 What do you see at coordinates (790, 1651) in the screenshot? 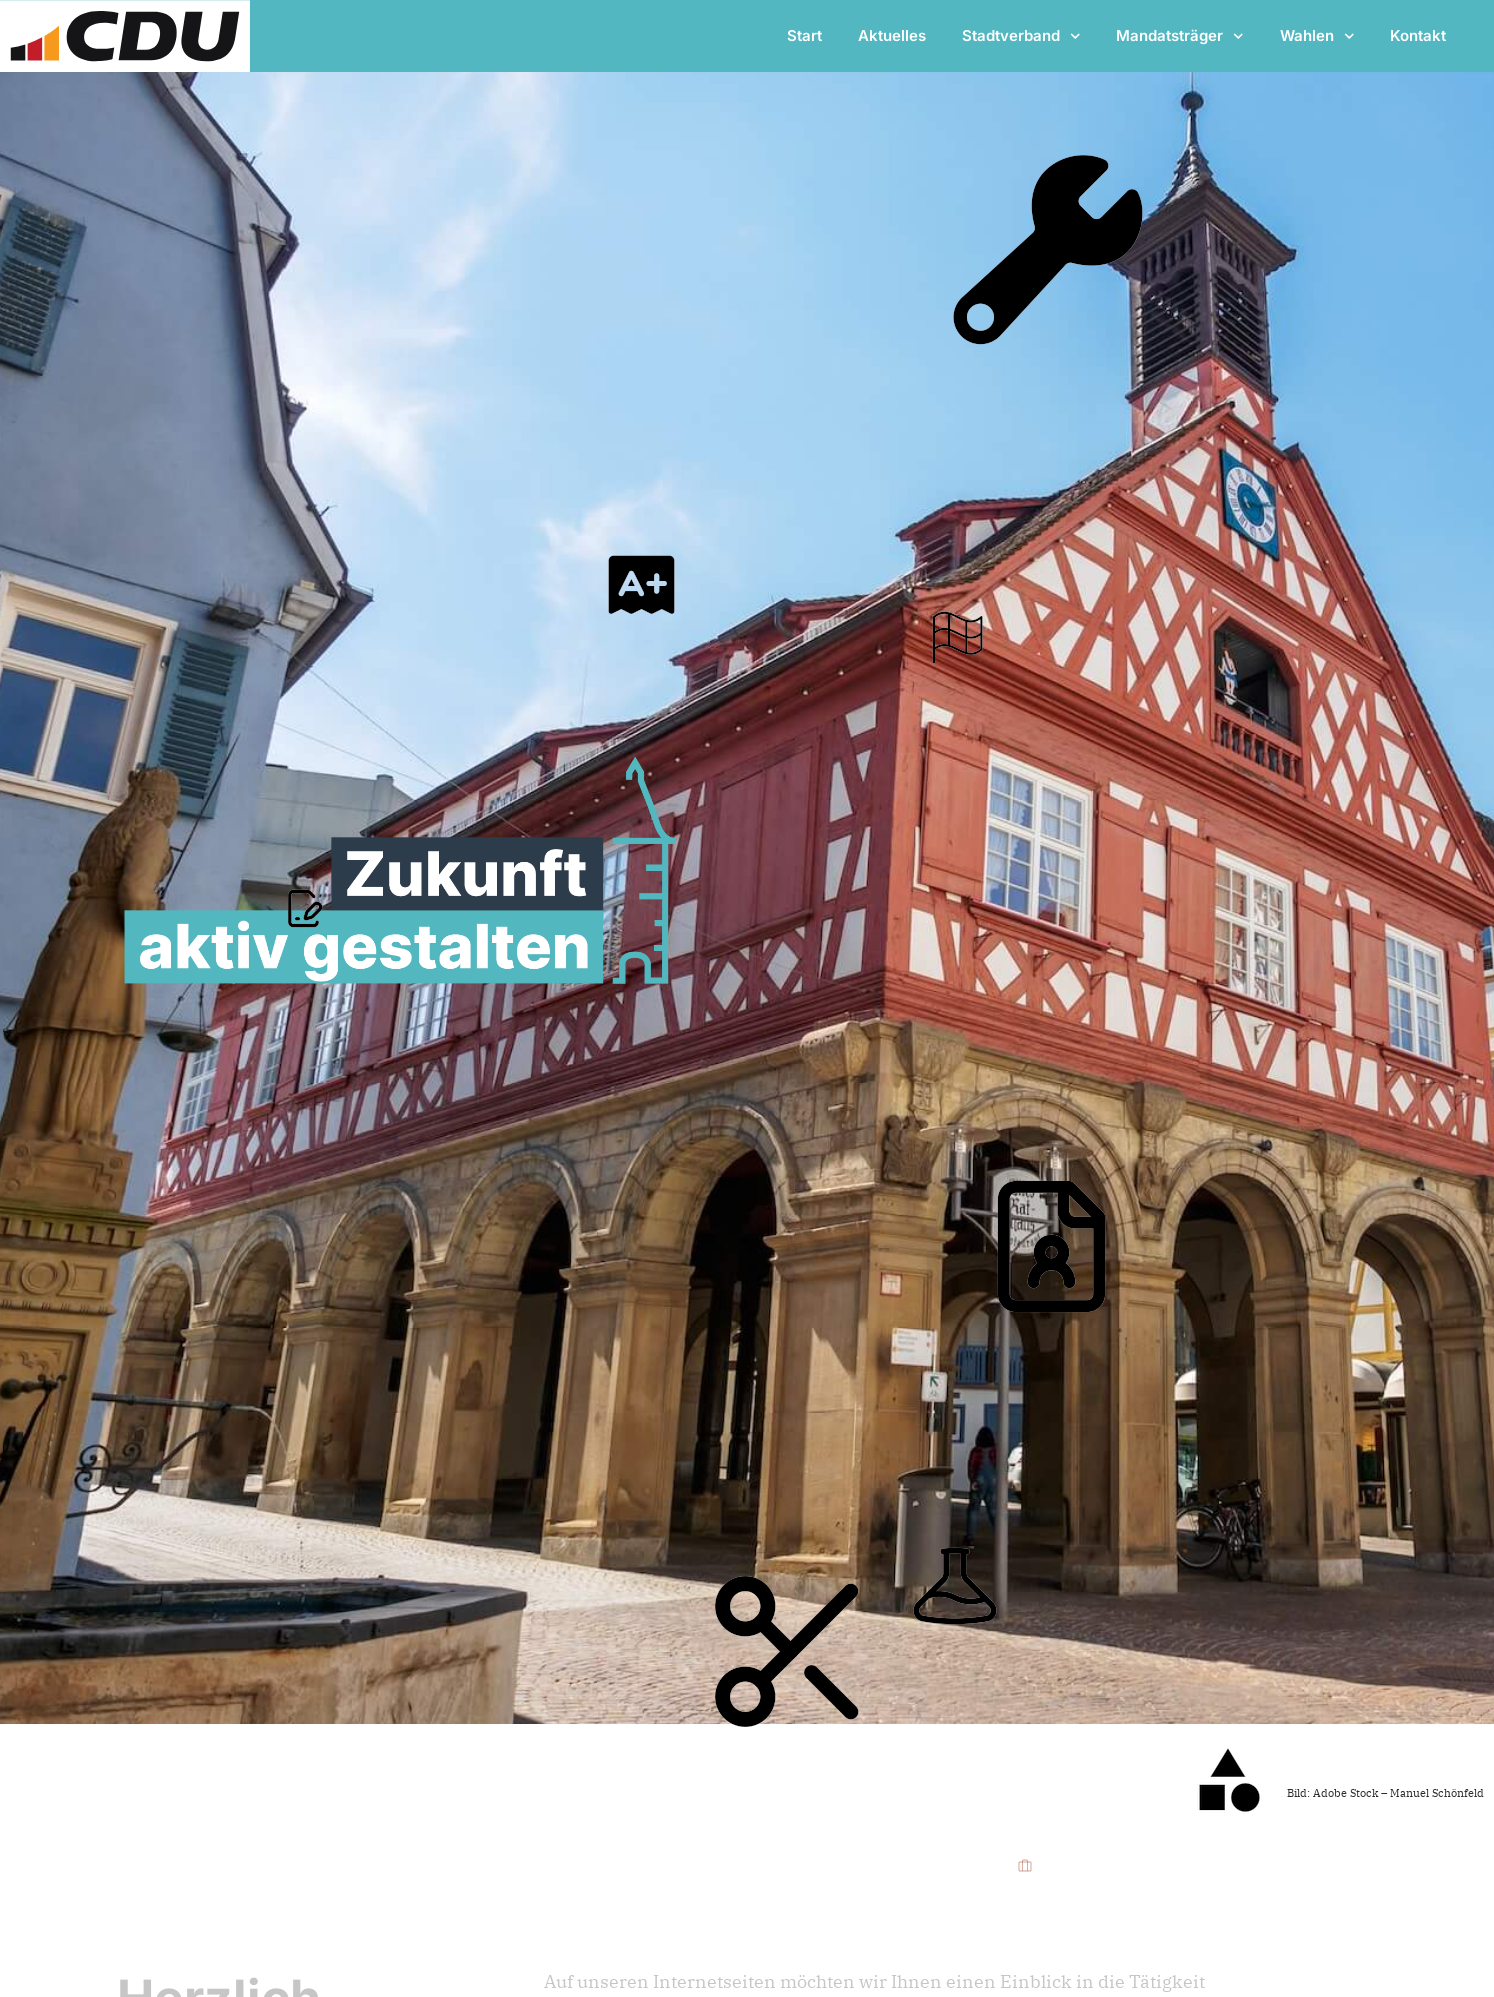
I see `cut selected content` at bounding box center [790, 1651].